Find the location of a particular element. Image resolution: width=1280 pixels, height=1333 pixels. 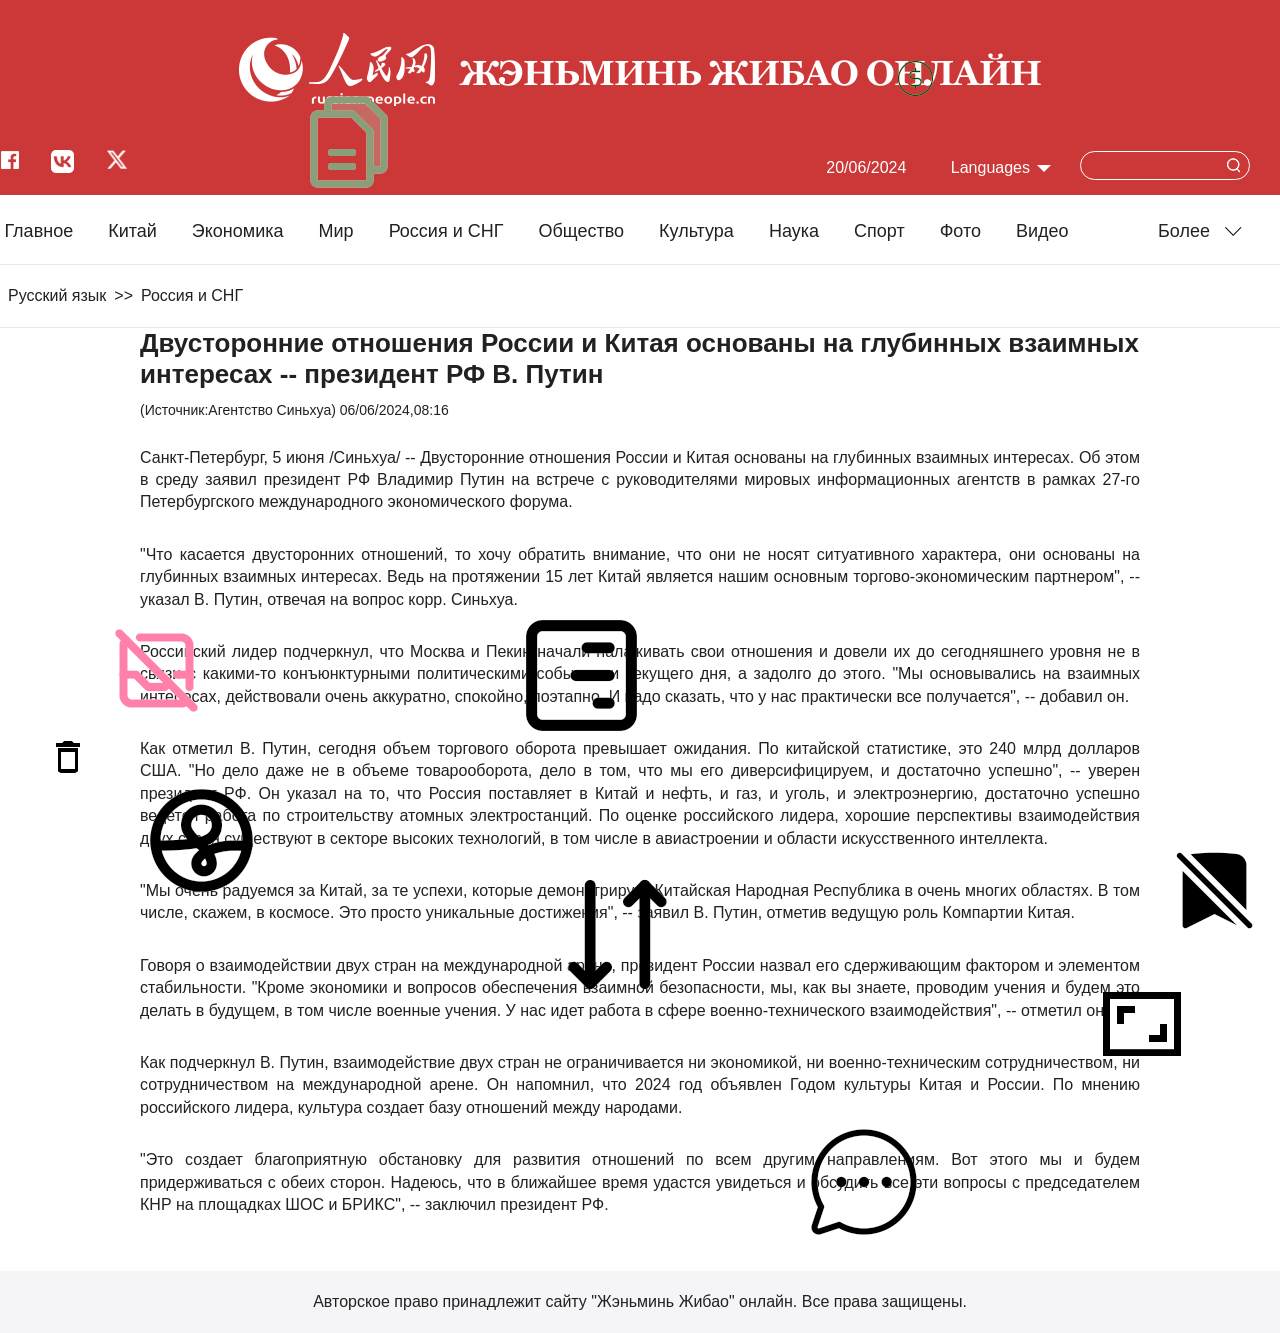

inbox disabled or unavailable is located at coordinates (156, 670).